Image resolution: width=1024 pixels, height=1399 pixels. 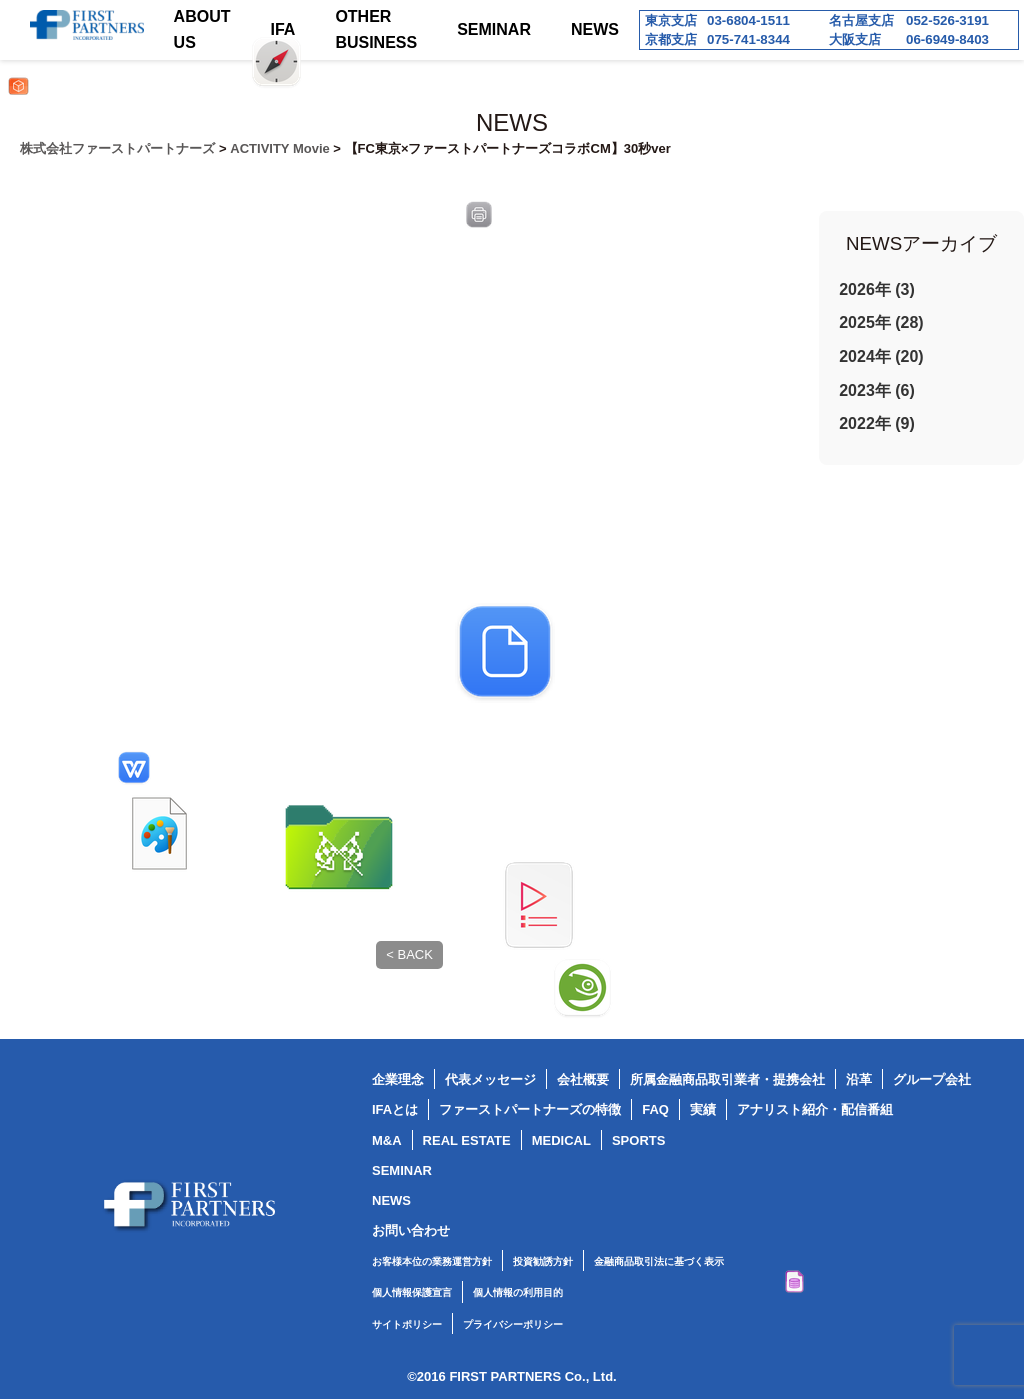 What do you see at coordinates (539, 905) in the screenshot?
I see `an mp3 playlist file` at bounding box center [539, 905].